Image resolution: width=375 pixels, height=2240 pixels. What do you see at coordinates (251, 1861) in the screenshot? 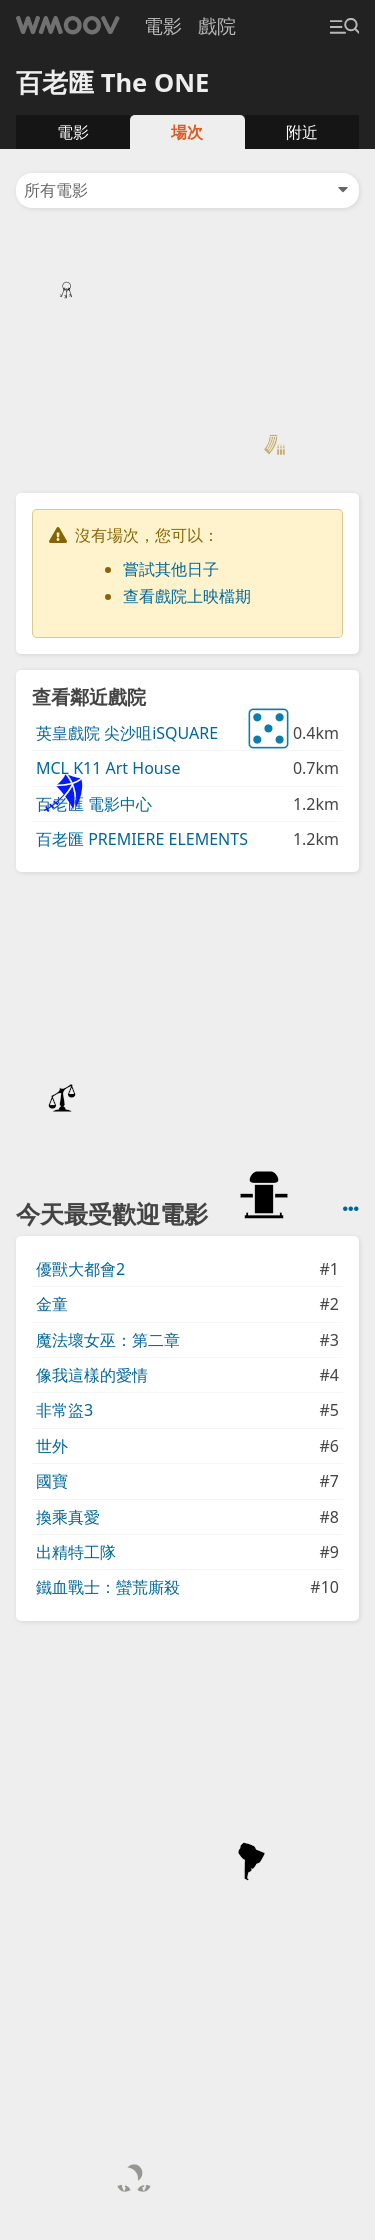
I see `view South America region` at bounding box center [251, 1861].